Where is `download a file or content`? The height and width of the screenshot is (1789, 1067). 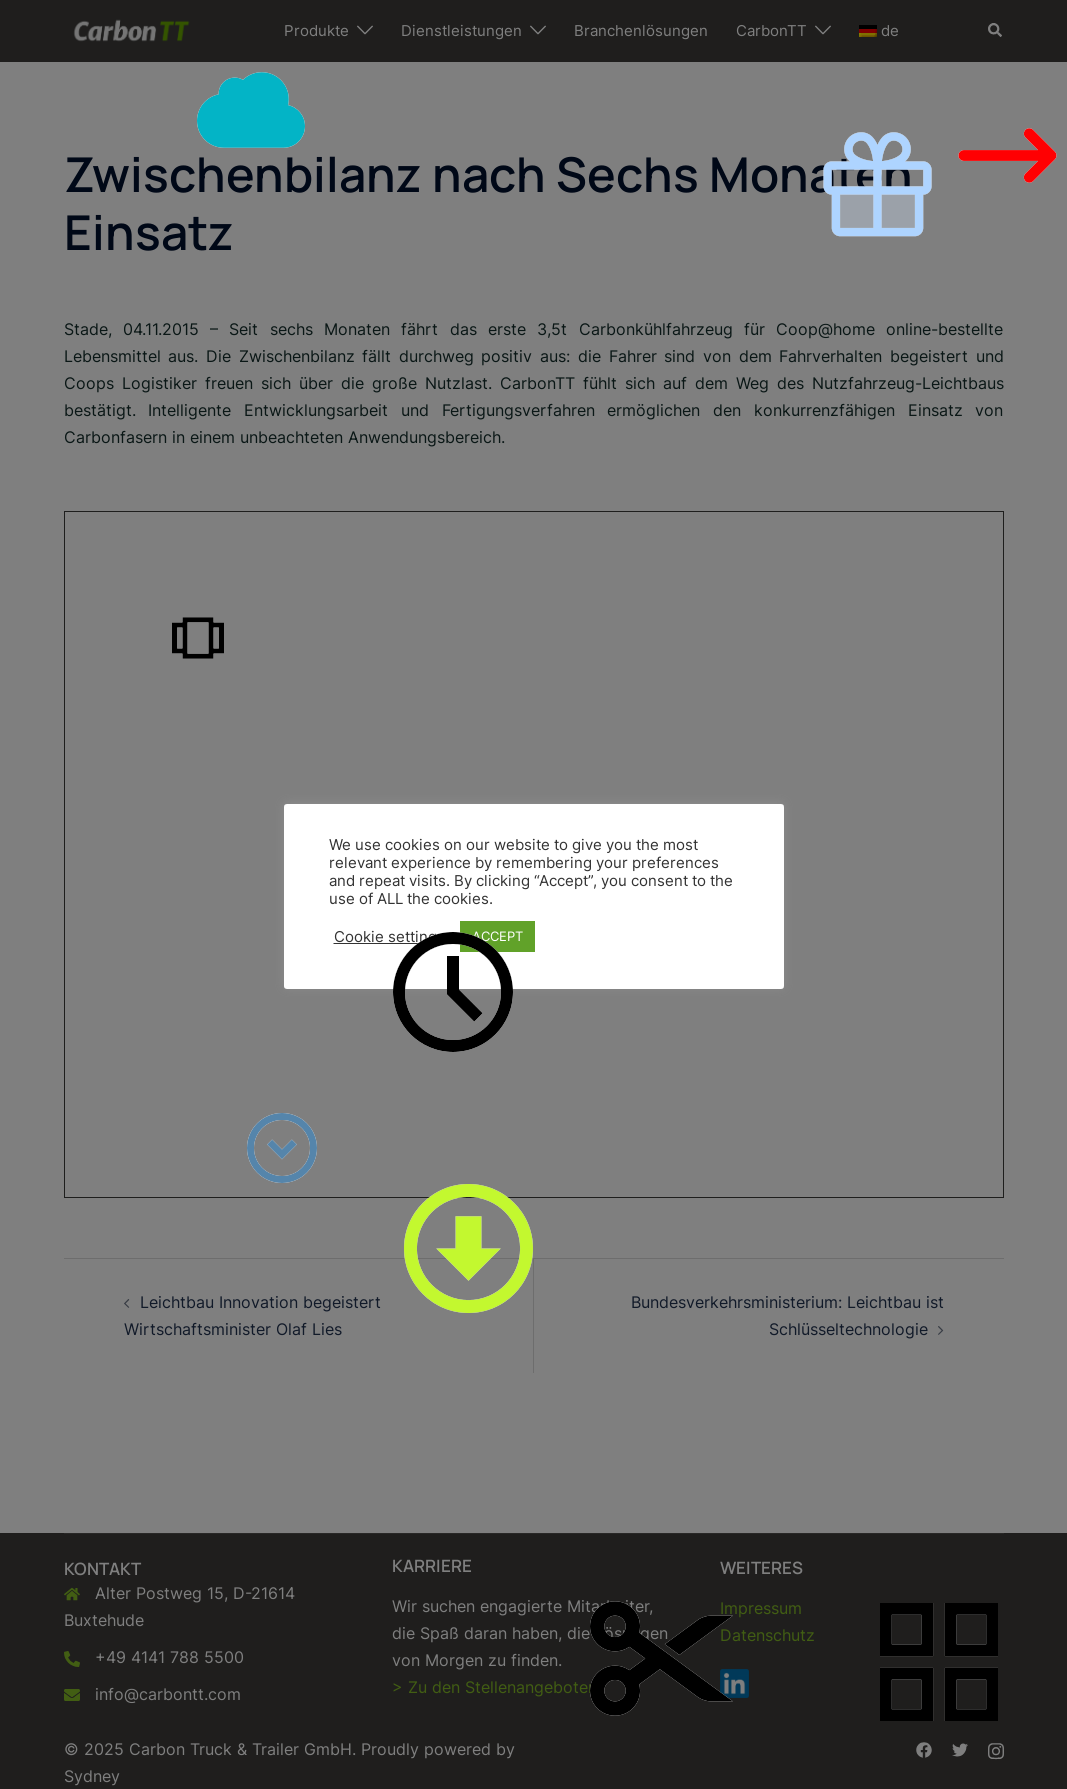
download a file or content is located at coordinates (468, 1248).